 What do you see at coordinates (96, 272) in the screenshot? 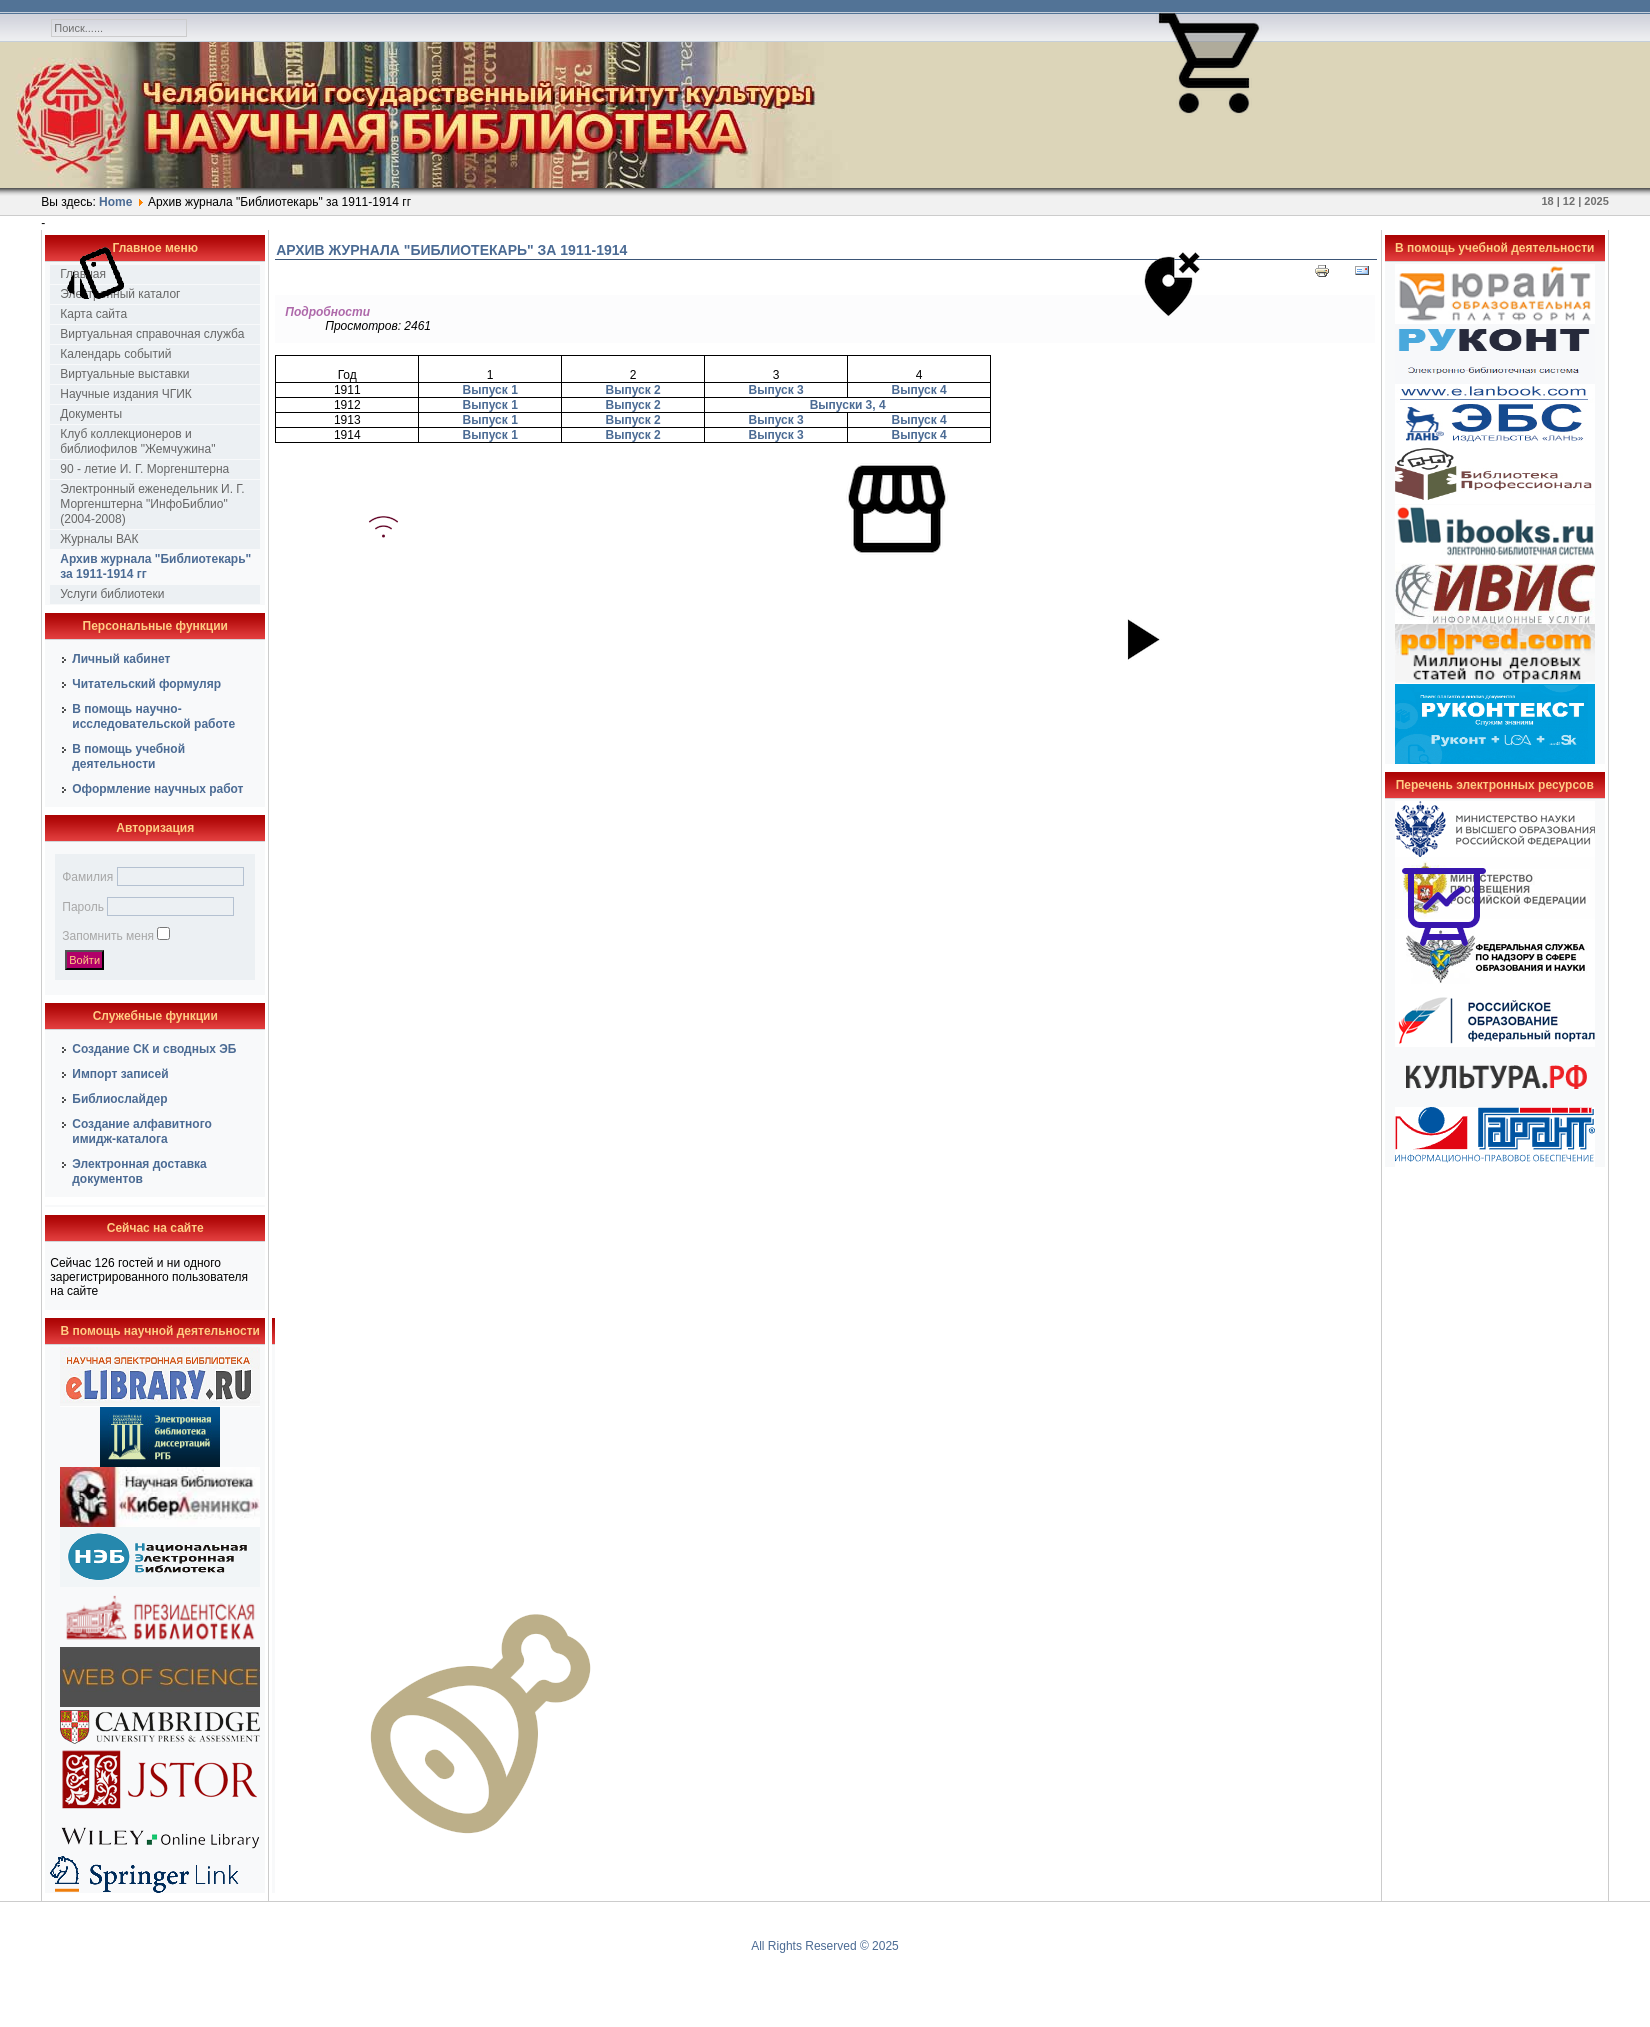
I see `access style or theme settings` at bounding box center [96, 272].